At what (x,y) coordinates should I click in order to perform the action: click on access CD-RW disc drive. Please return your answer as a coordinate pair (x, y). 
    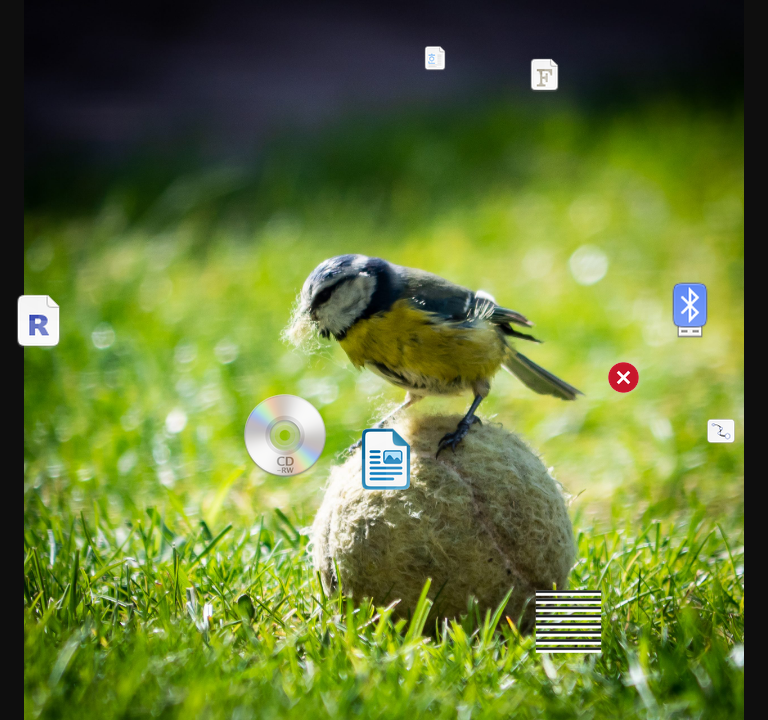
    Looking at the image, I should click on (285, 437).